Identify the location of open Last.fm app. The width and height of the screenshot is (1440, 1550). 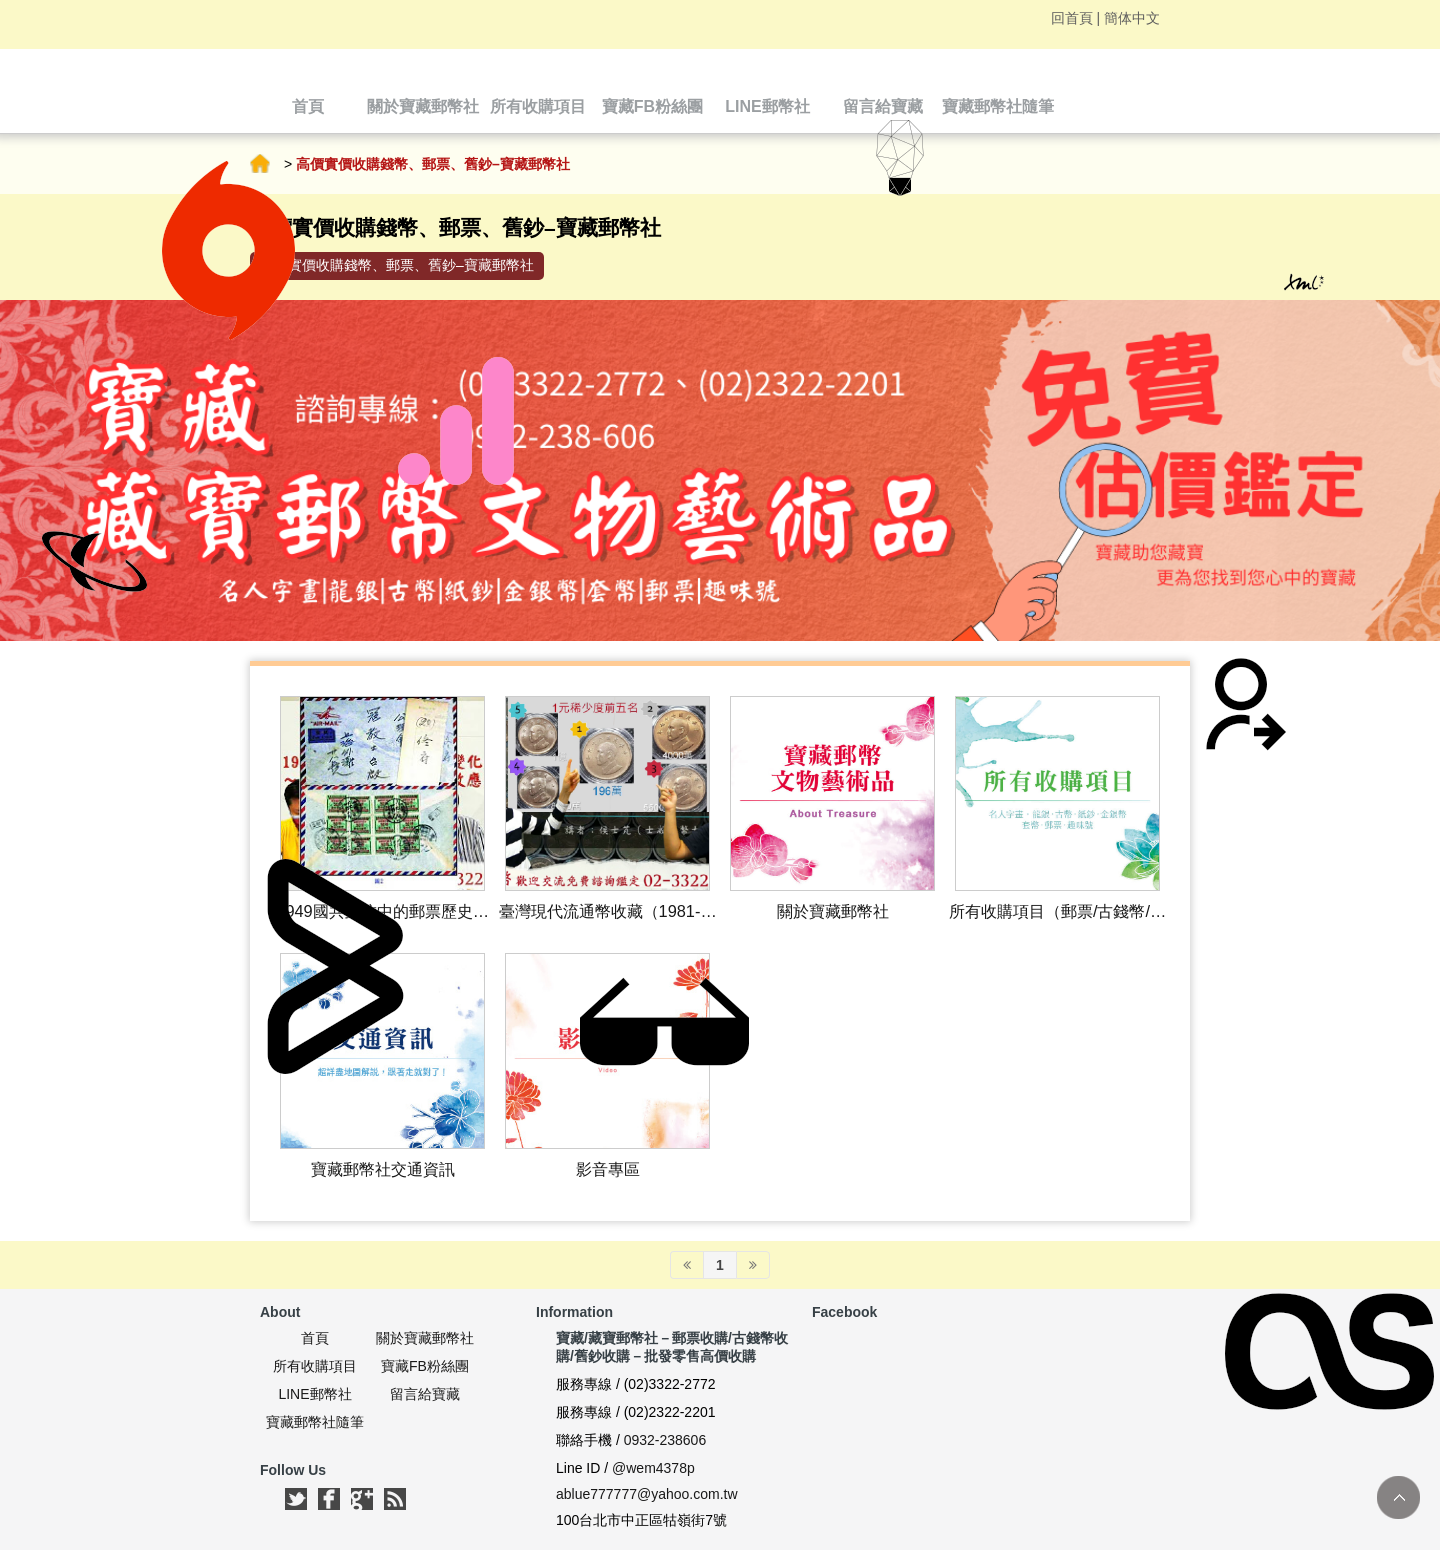
(1329, 1351).